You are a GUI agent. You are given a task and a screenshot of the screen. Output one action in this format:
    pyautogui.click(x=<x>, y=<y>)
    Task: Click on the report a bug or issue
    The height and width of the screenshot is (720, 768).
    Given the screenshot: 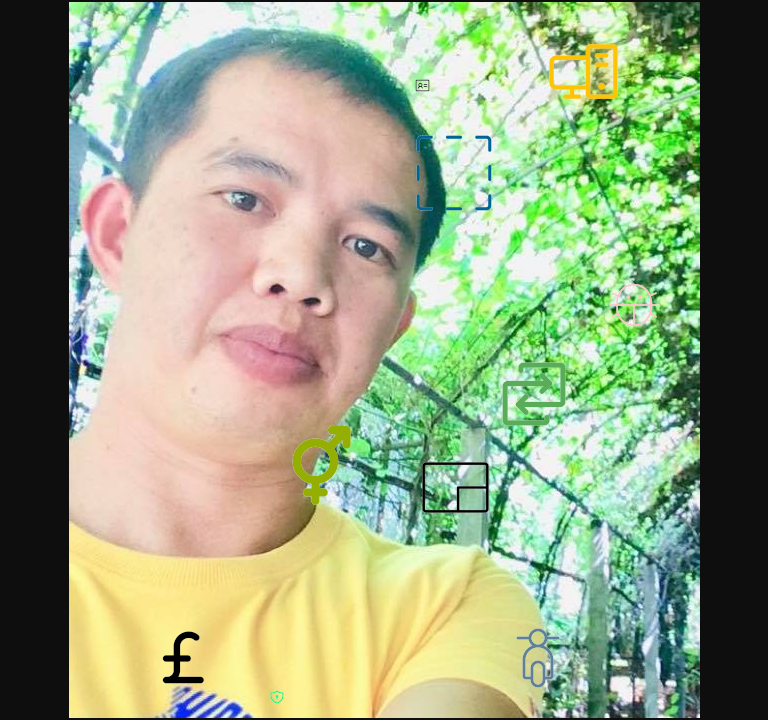 What is the action you would take?
    pyautogui.click(x=634, y=305)
    